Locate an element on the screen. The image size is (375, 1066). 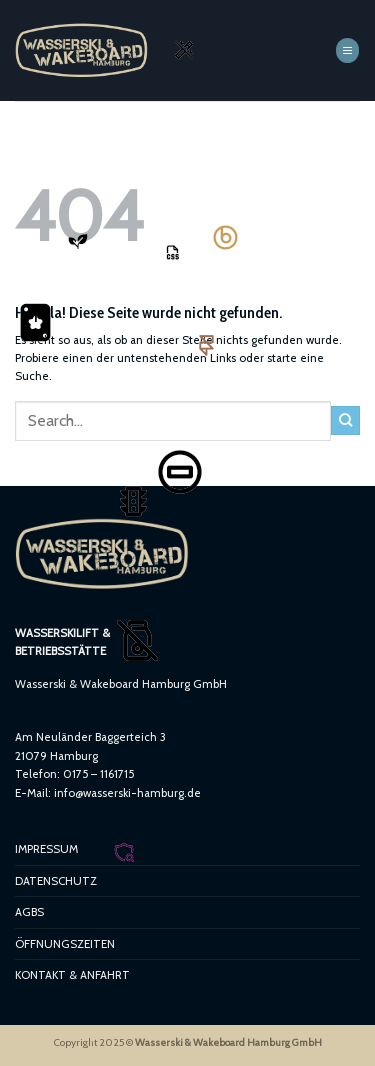
access plant care or gardening features is located at coordinates (78, 241).